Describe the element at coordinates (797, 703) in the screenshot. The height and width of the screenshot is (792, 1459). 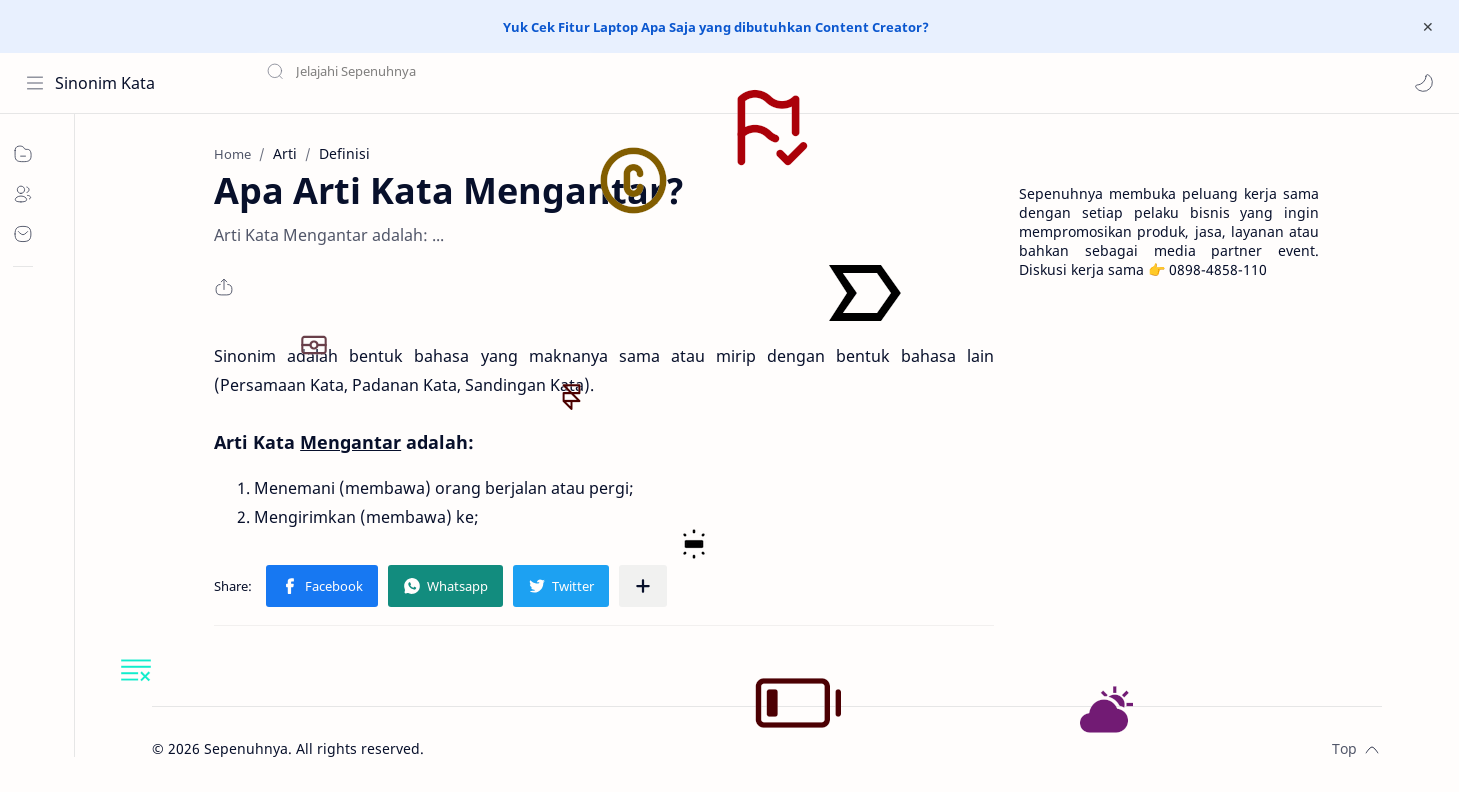
I see `indicates low battery status` at that location.